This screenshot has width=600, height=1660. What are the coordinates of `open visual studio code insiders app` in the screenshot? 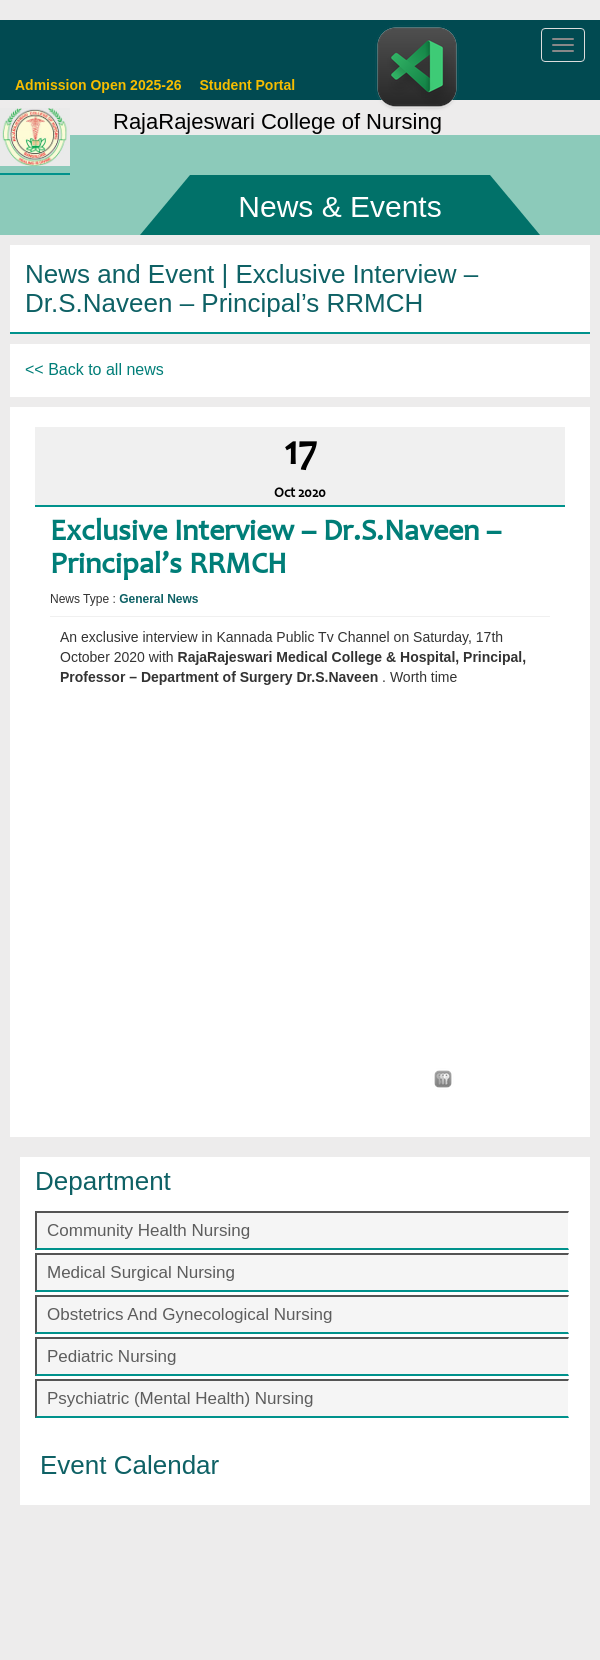 It's located at (417, 67).